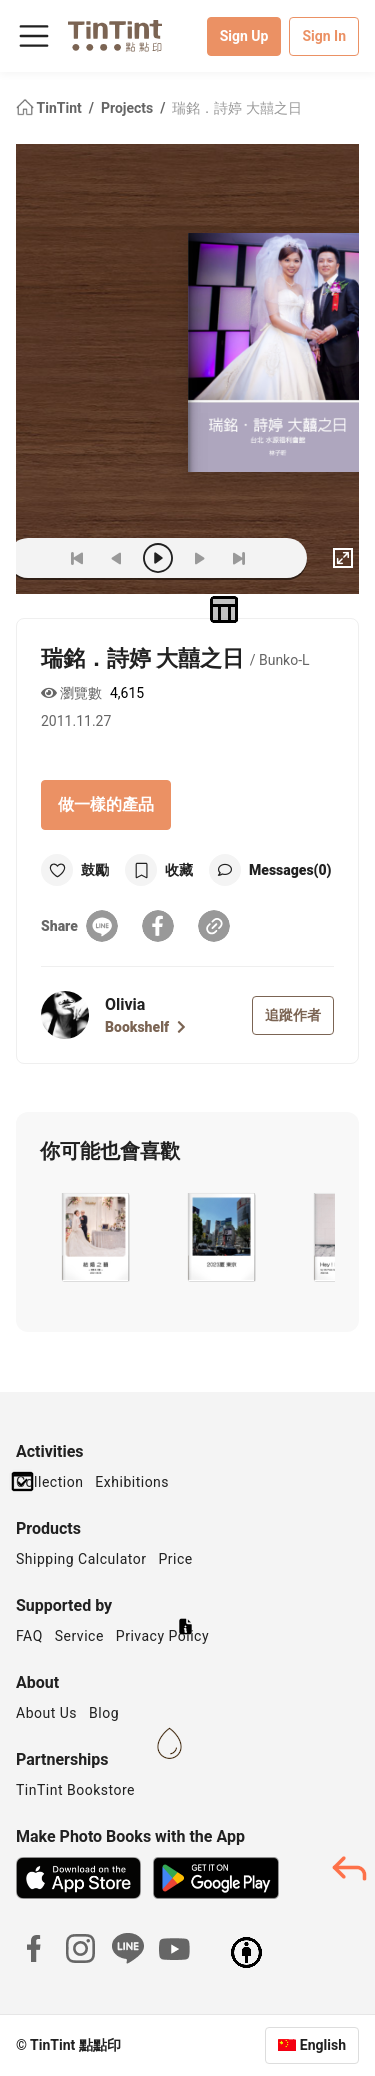 The height and width of the screenshot is (2076, 375). What do you see at coordinates (169, 1744) in the screenshot?
I see `adjust water or hydration settings` at bounding box center [169, 1744].